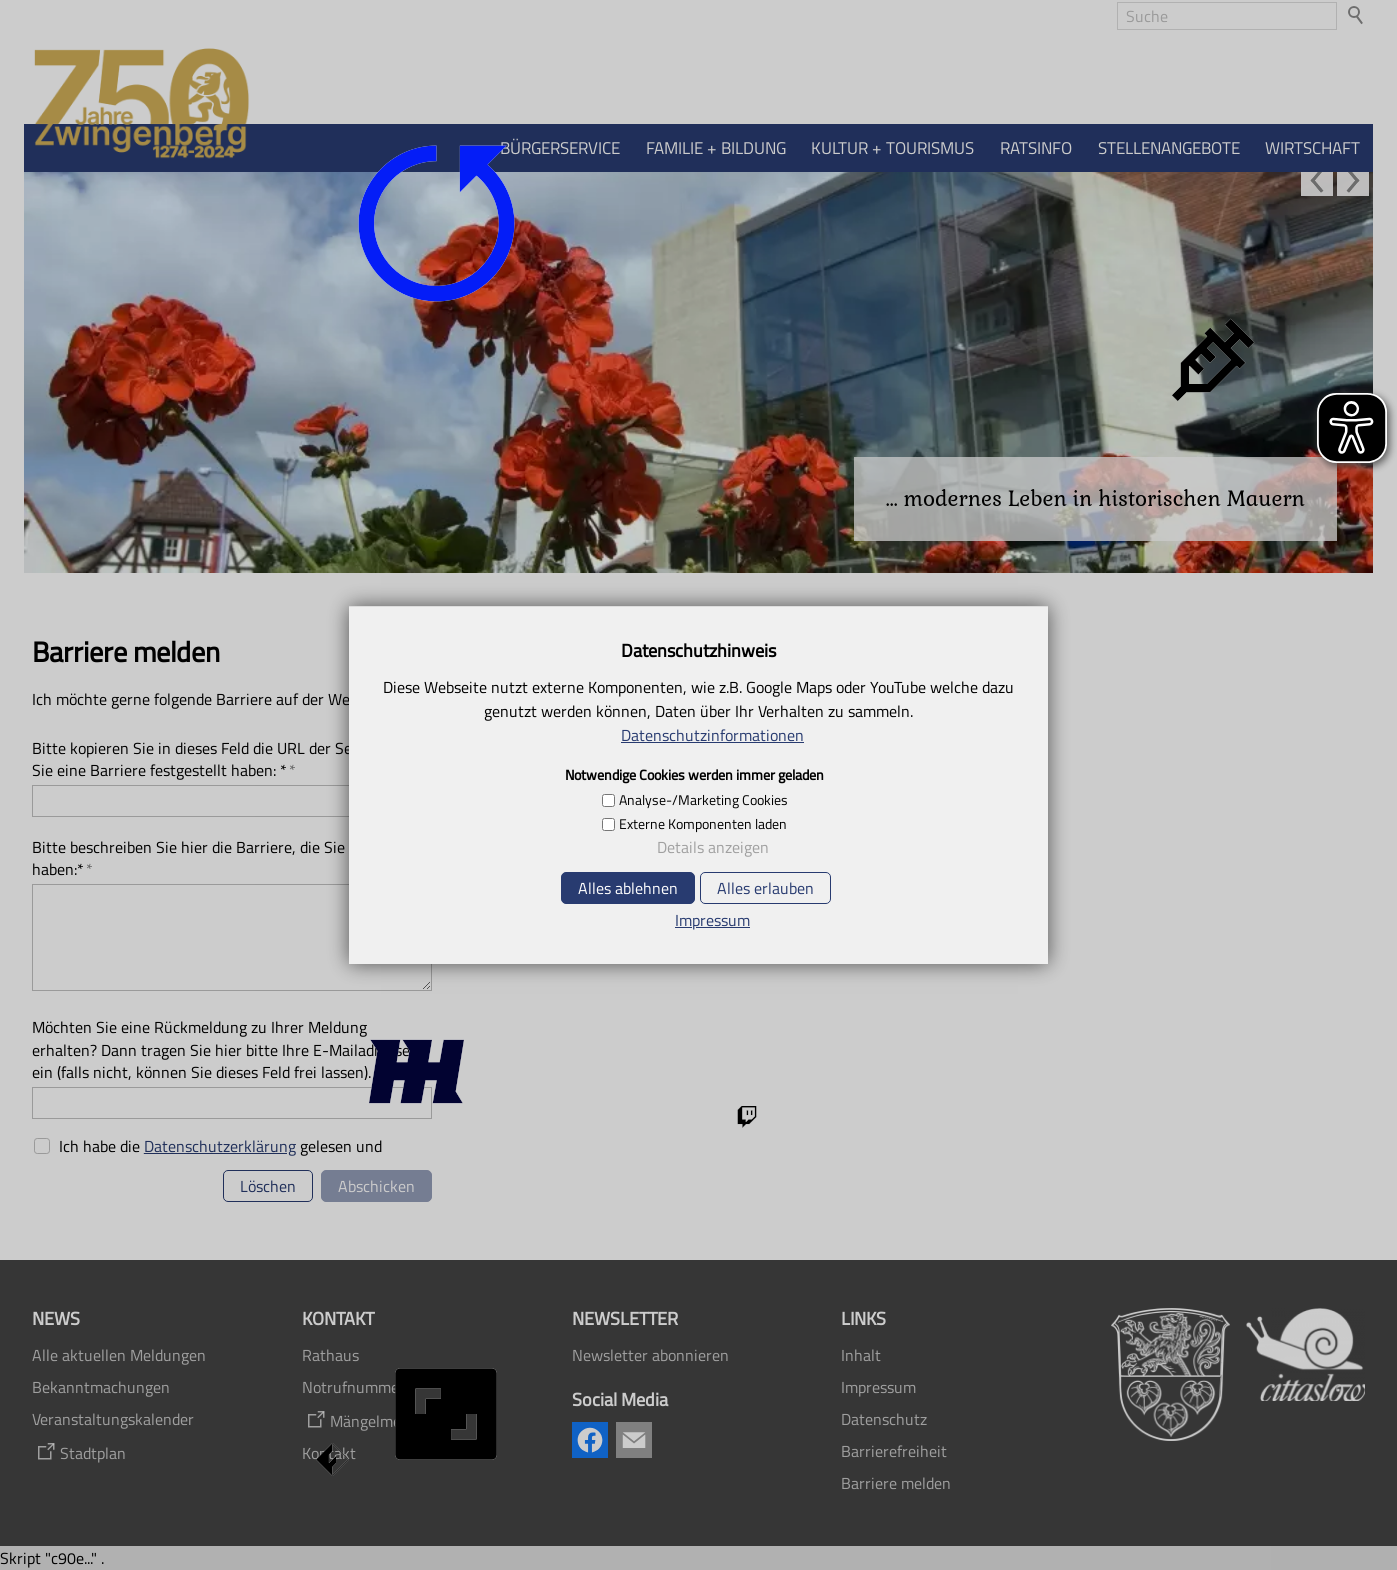  I want to click on adjust aspect ratio settings, so click(446, 1414).